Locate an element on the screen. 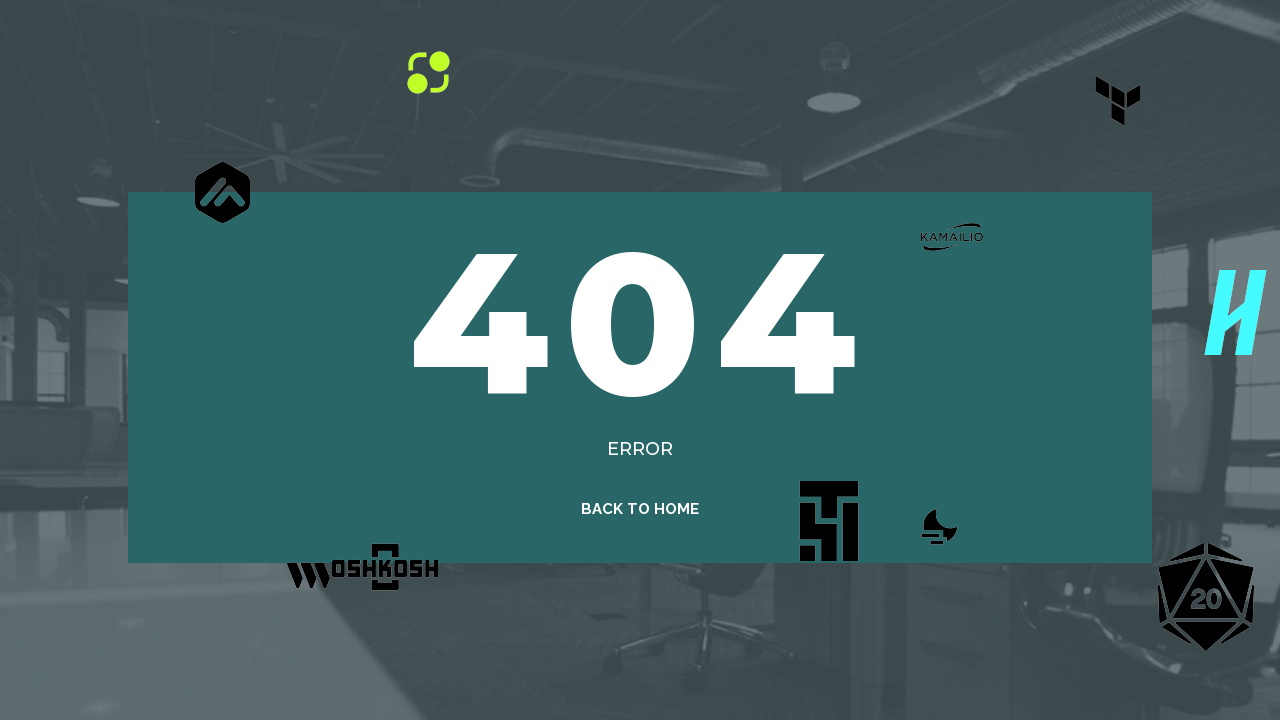 The height and width of the screenshot is (720, 1280). kamailio SIP server logo is located at coordinates (952, 237).